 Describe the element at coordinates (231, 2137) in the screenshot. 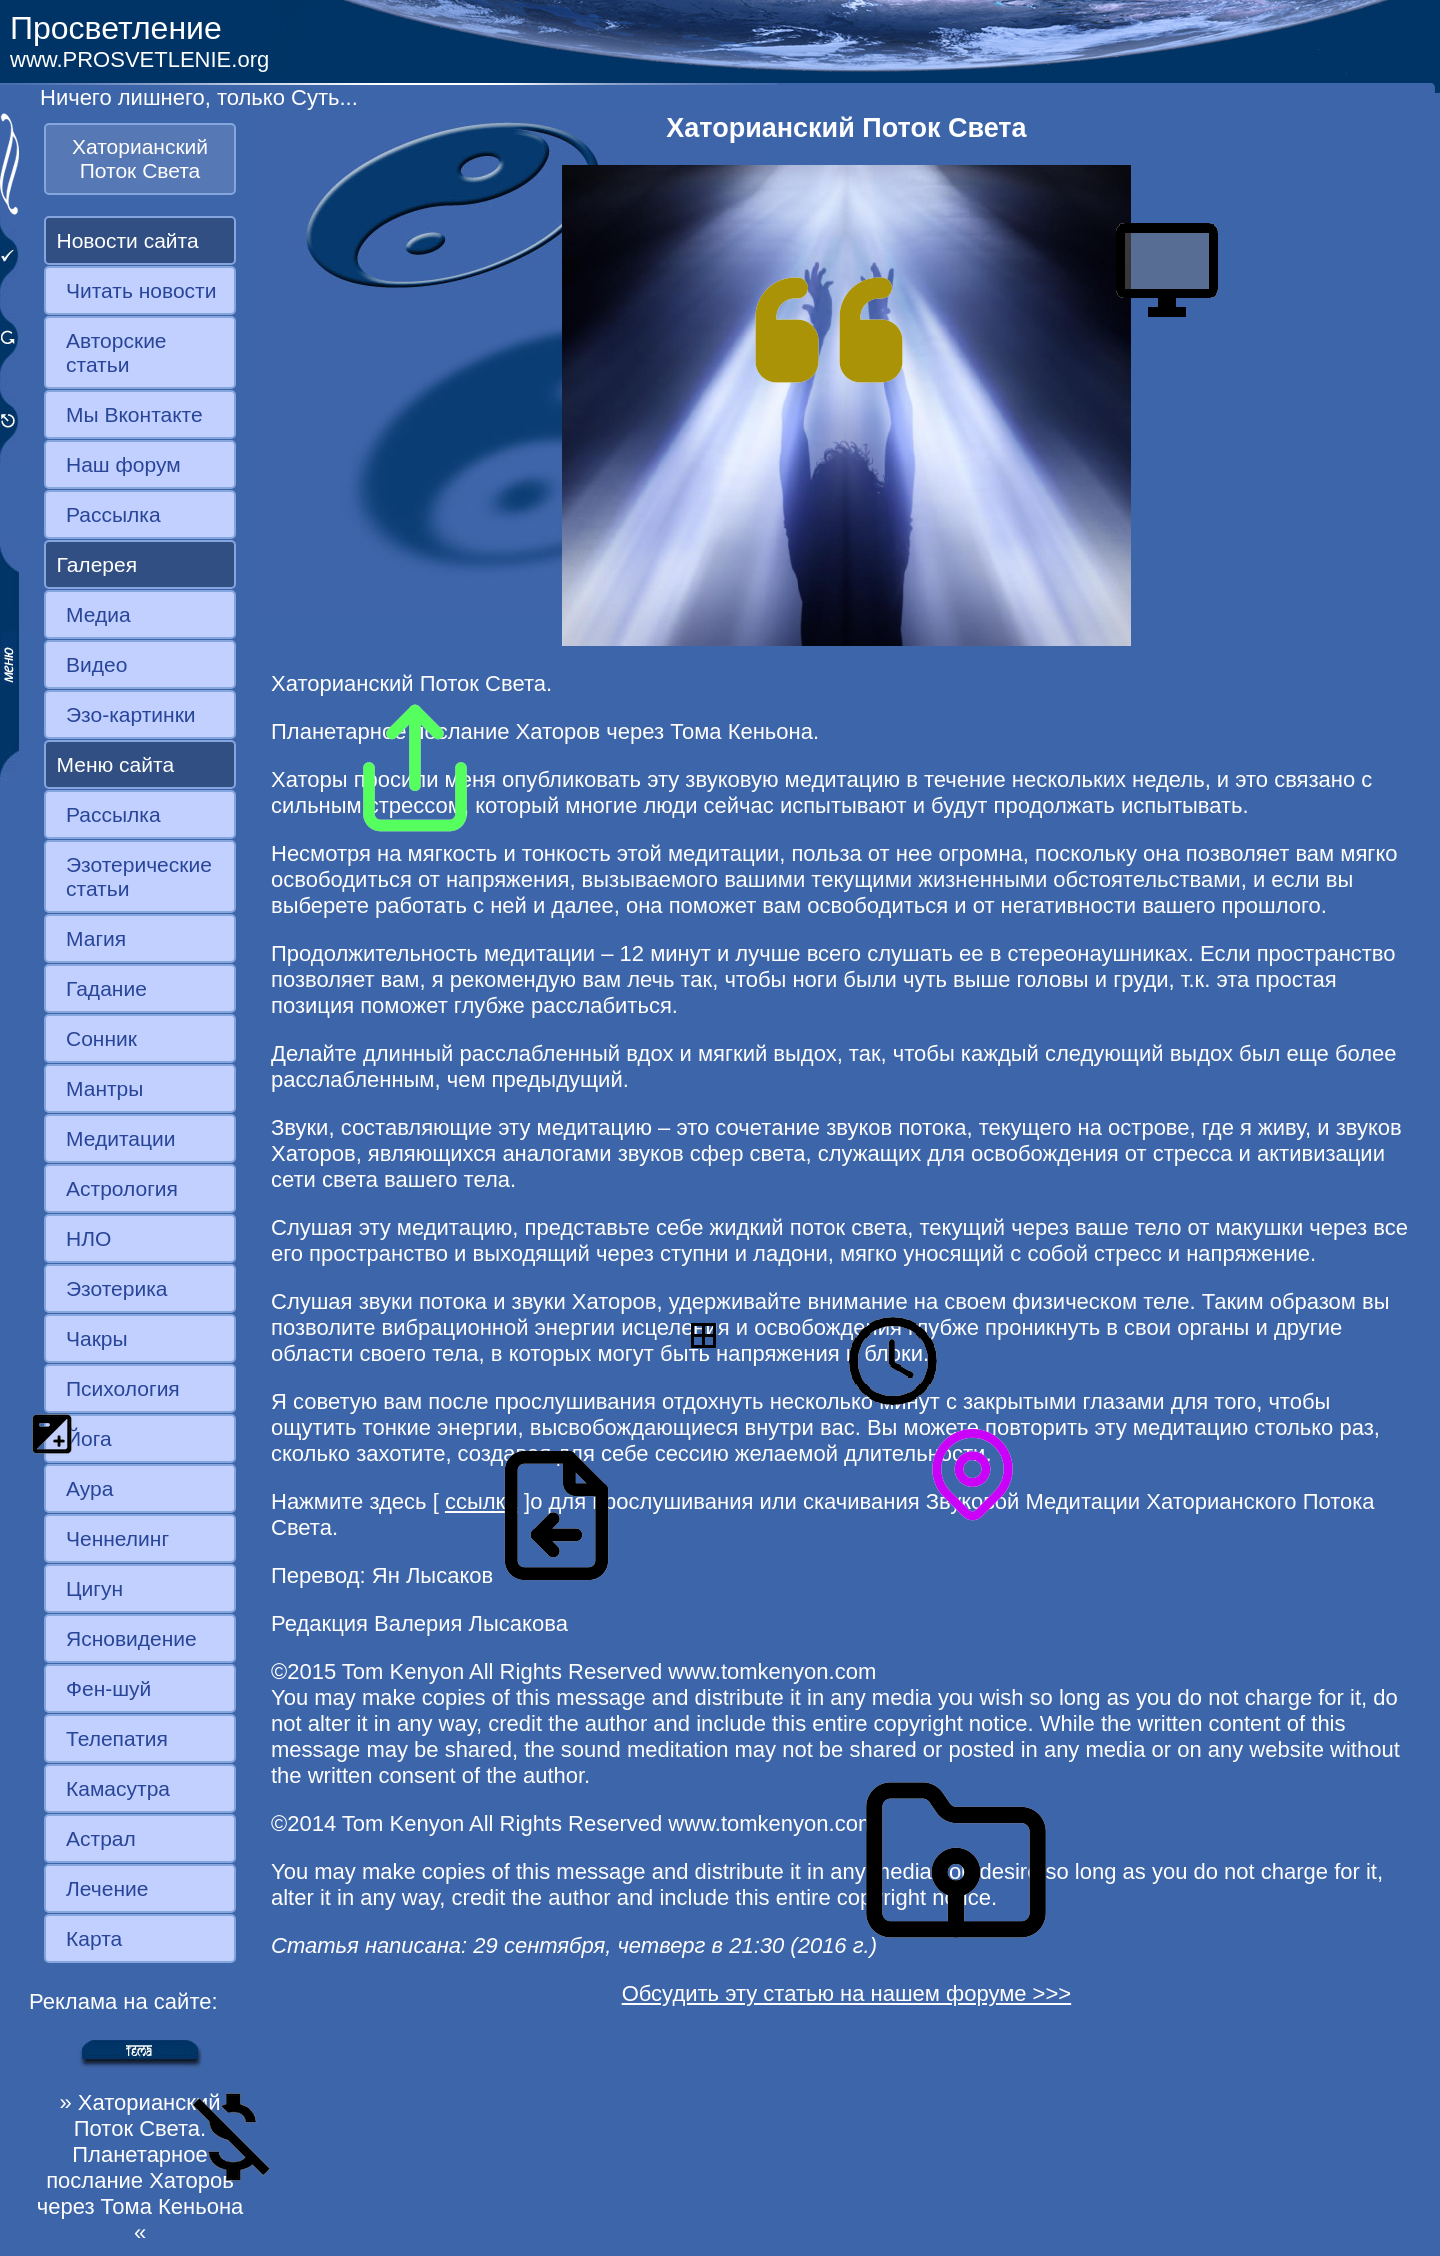

I see `indicates no cost or free item` at that location.